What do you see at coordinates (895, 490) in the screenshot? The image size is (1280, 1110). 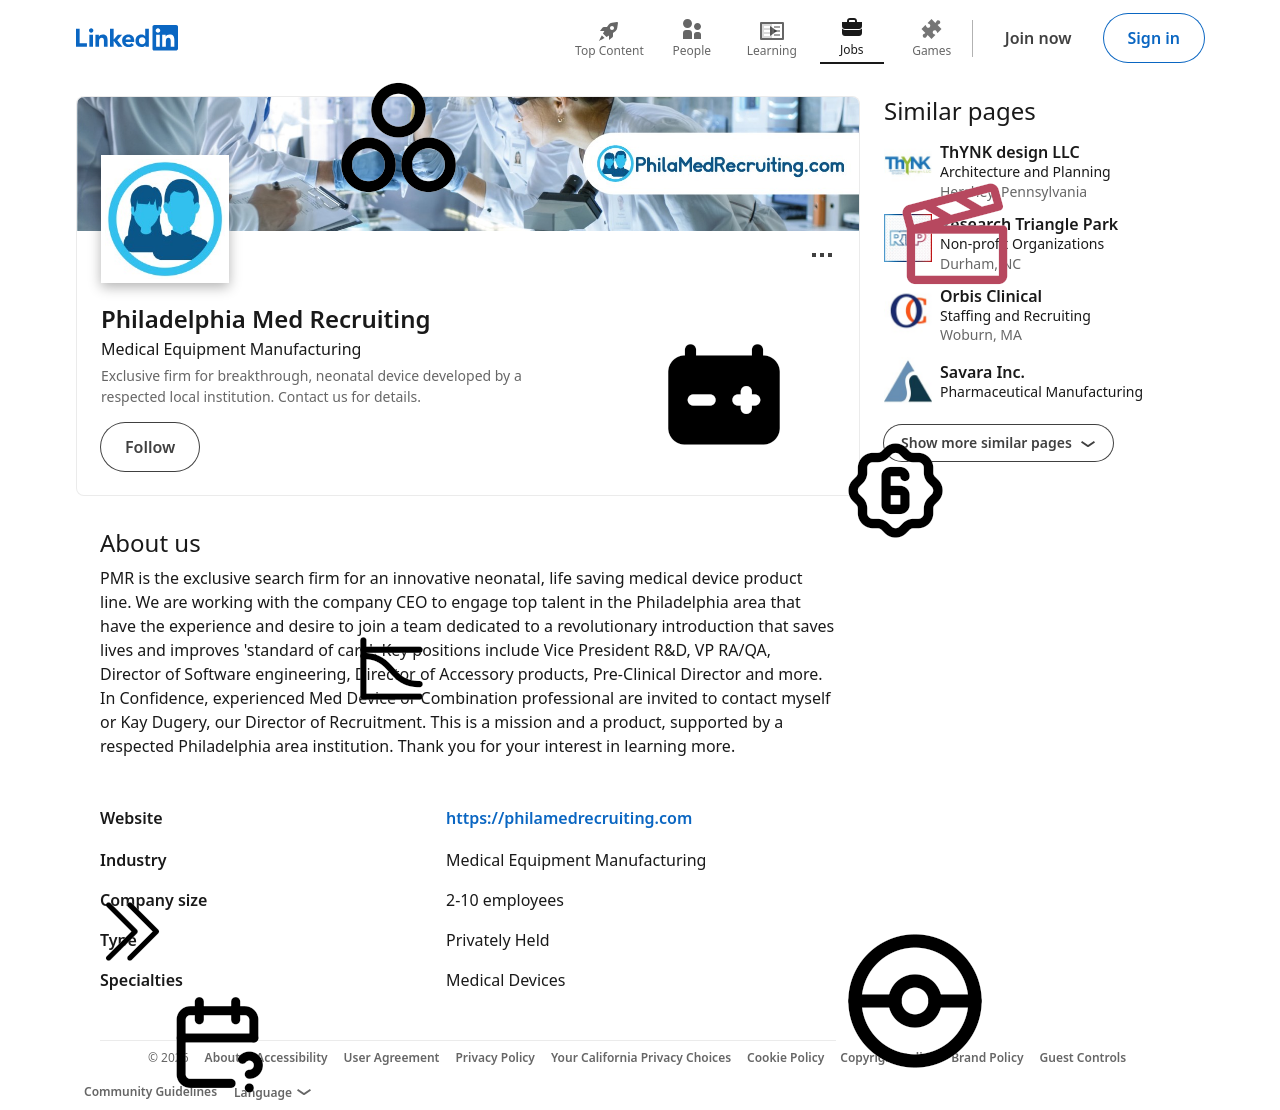 I see `indicates rank or position number 6` at bounding box center [895, 490].